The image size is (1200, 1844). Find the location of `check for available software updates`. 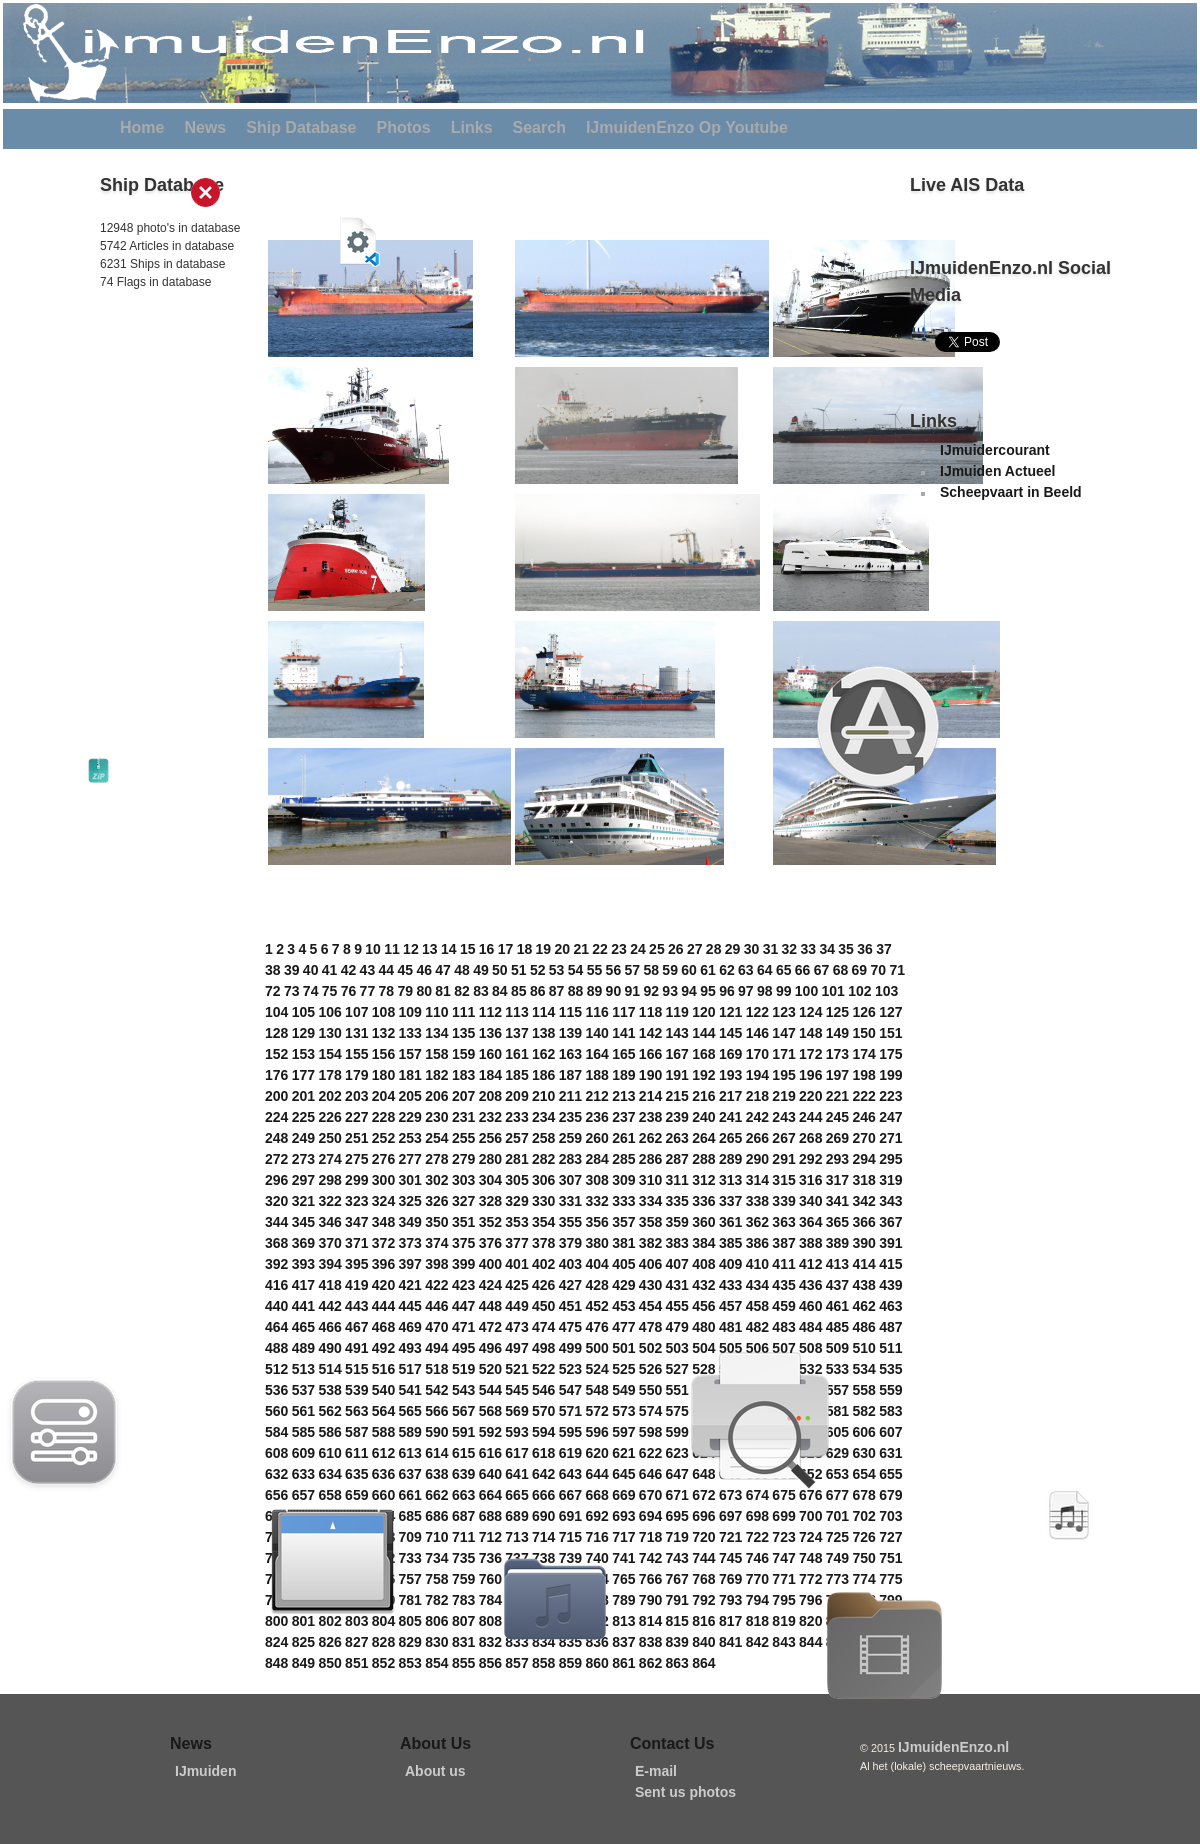

check for available software updates is located at coordinates (878, 727).